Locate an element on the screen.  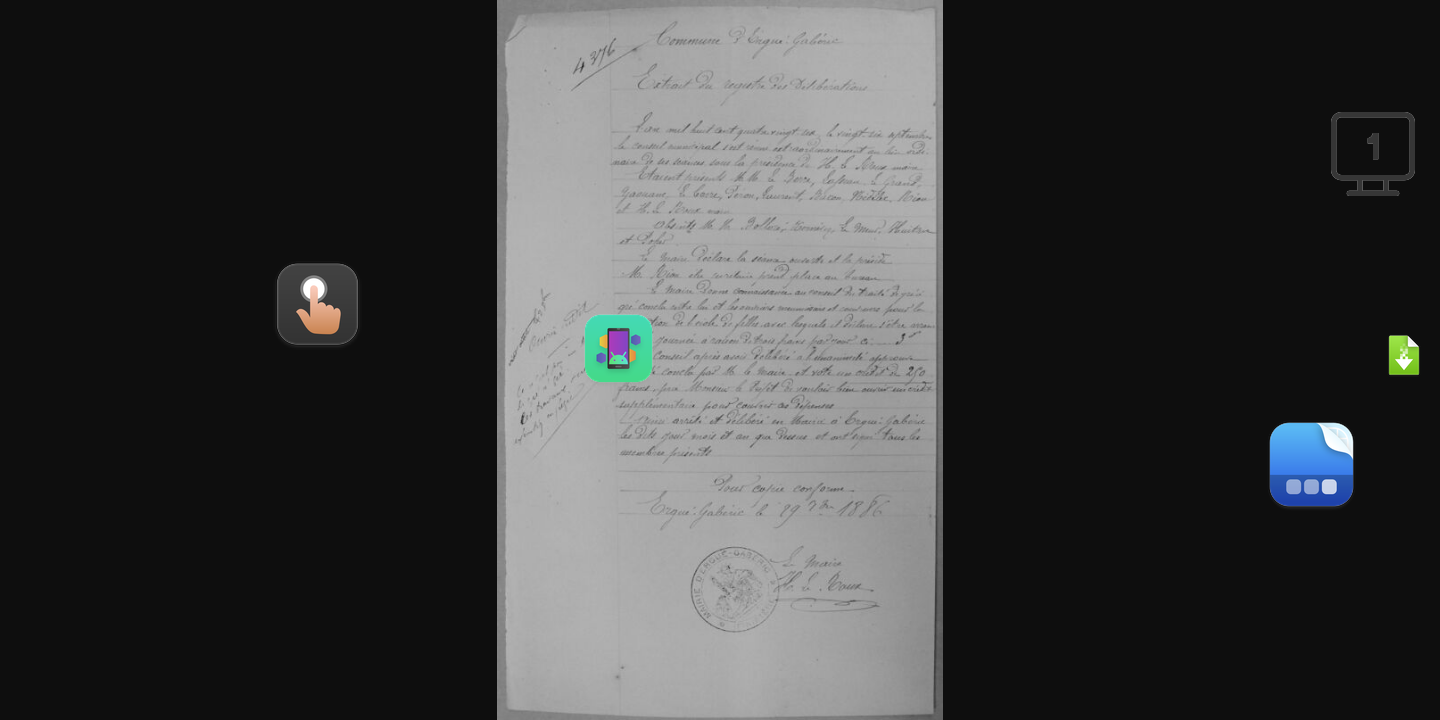
access system tray settings and background applications is located at coordinates (1311, 464).